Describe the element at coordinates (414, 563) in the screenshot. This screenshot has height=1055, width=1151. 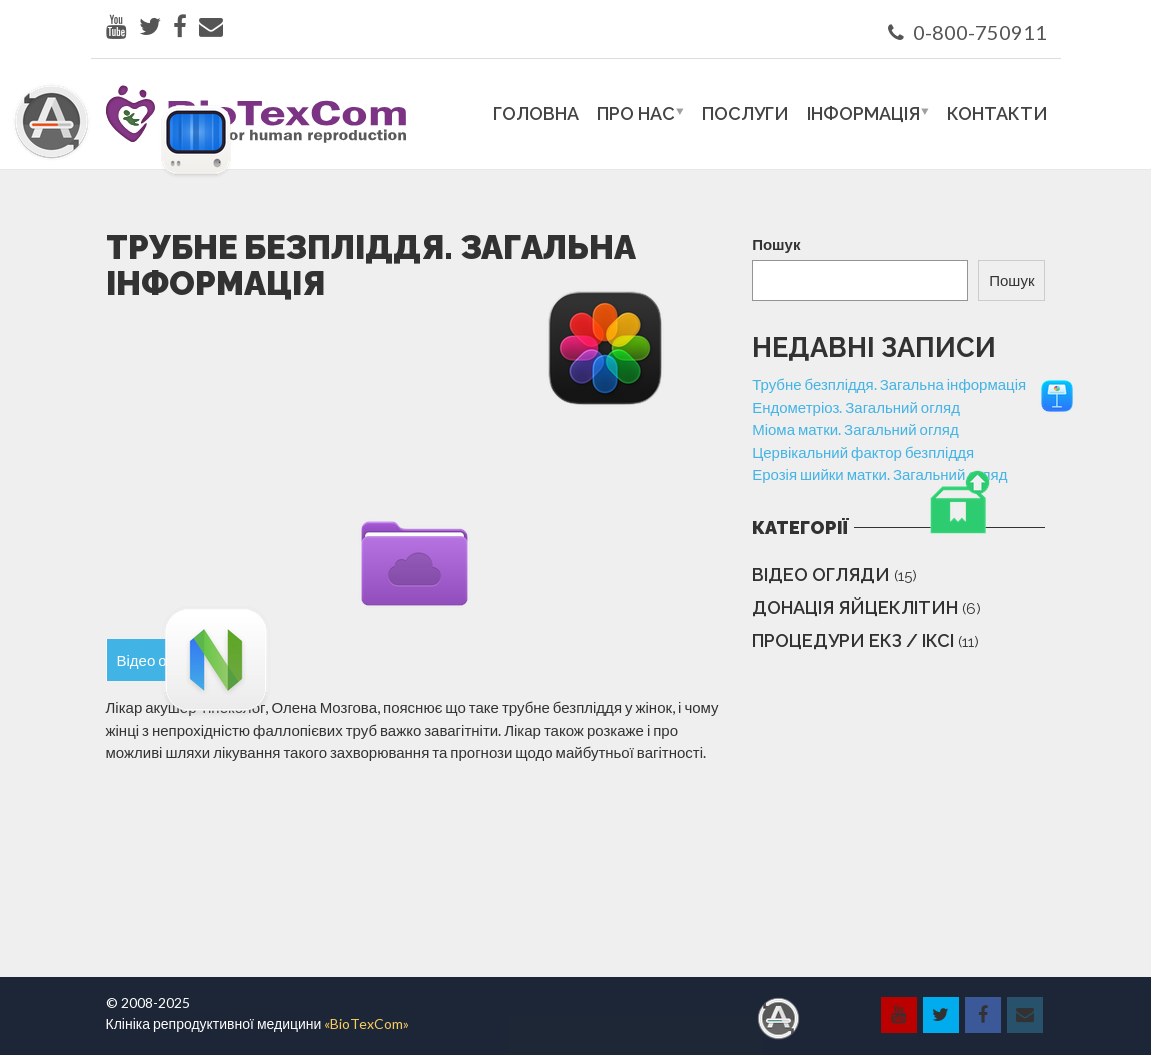
I see `access cloud-synced files and folders` at that location.